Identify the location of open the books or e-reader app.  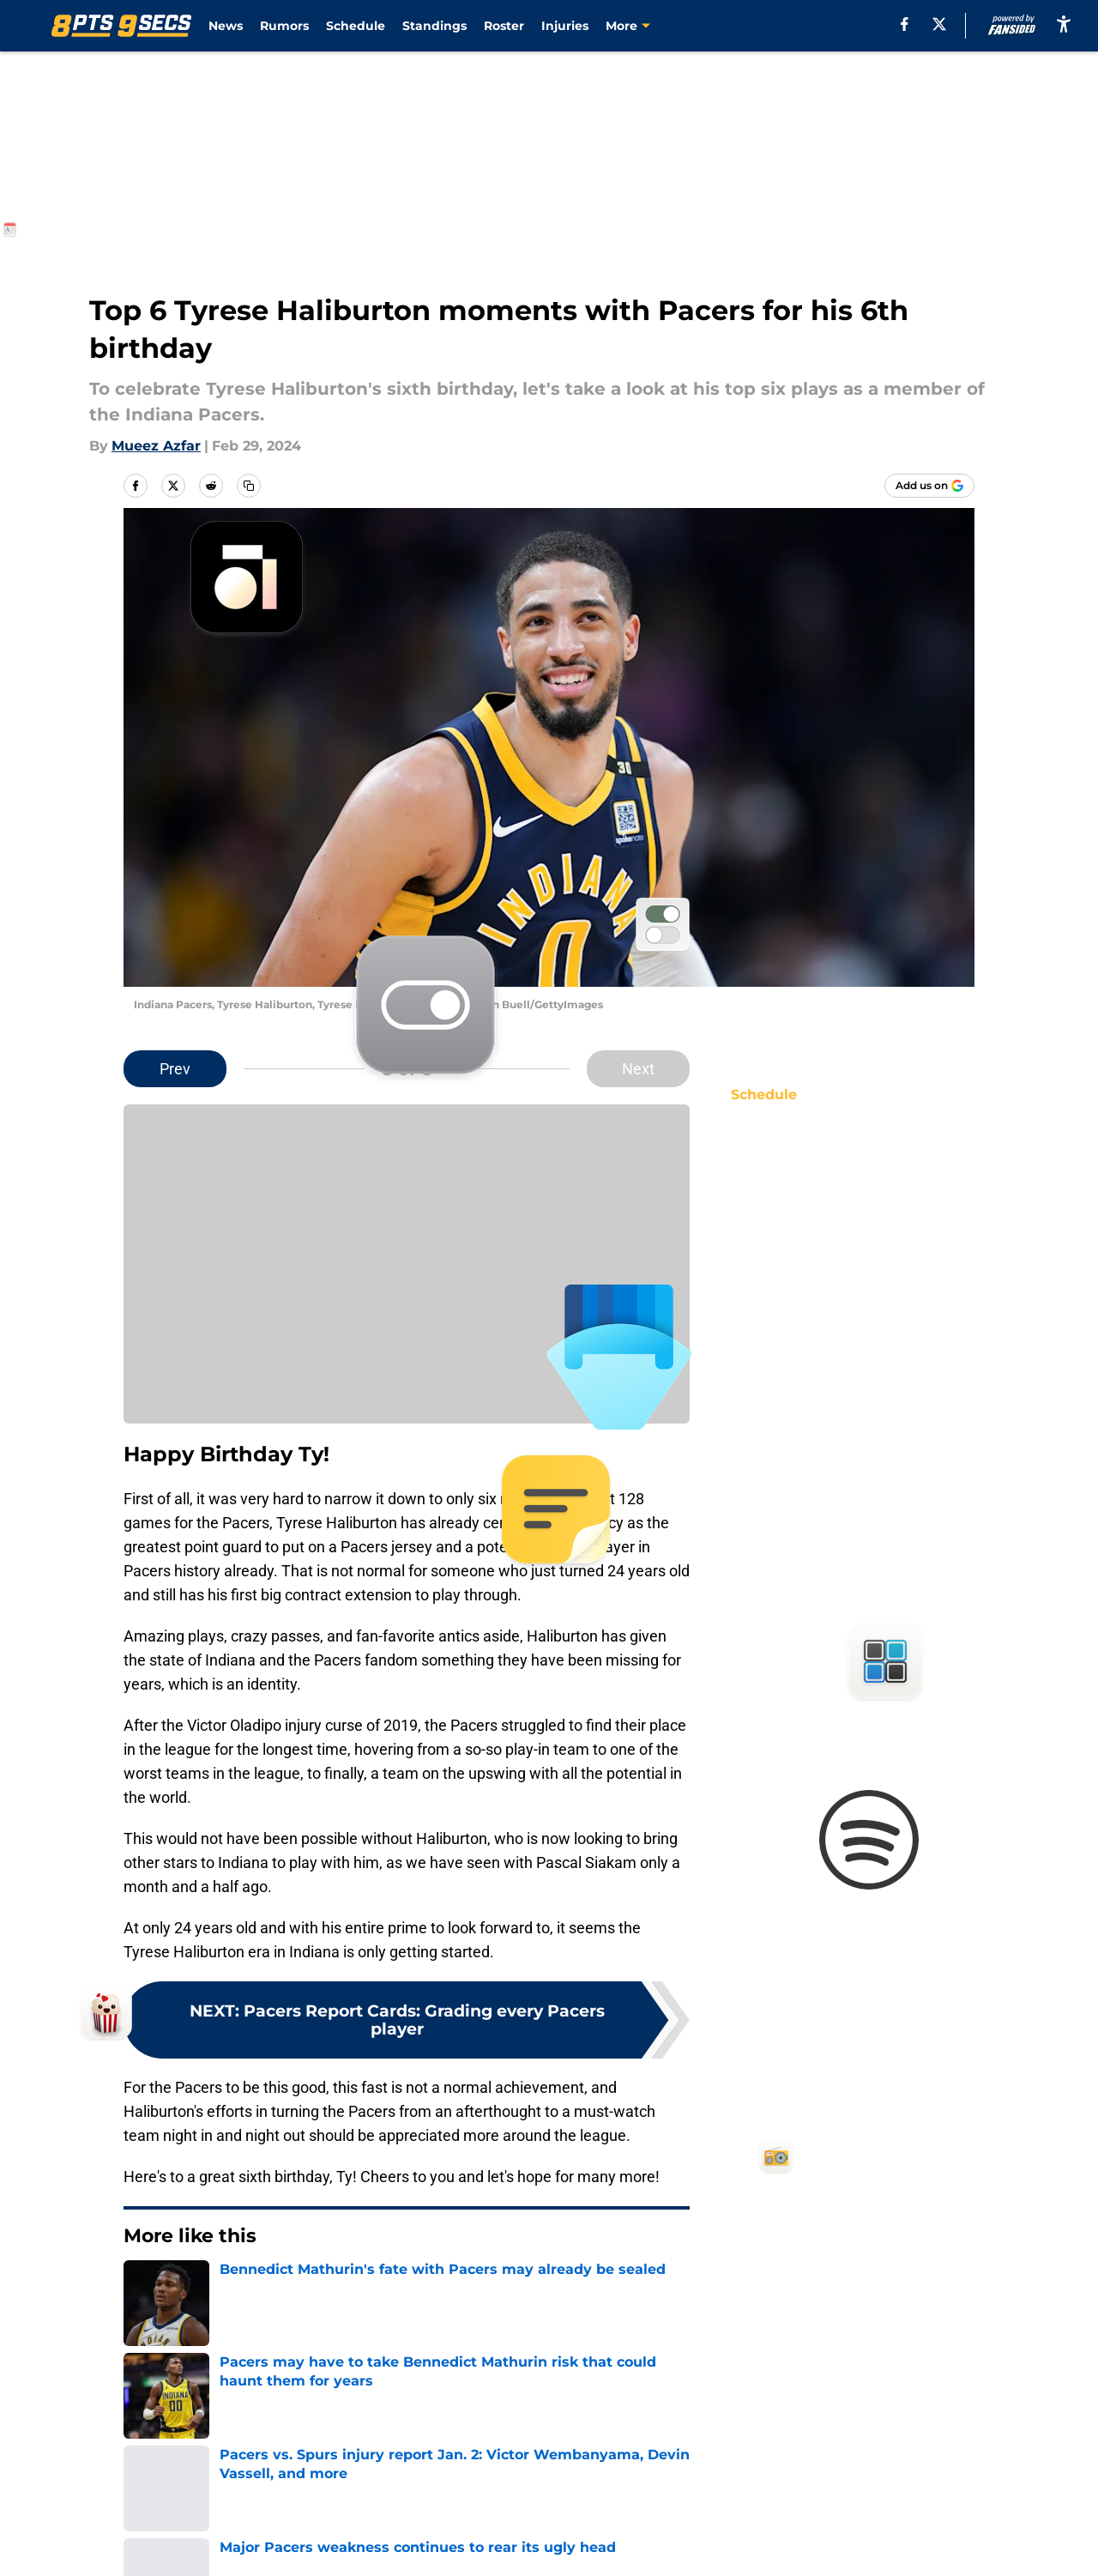
(9, 229).